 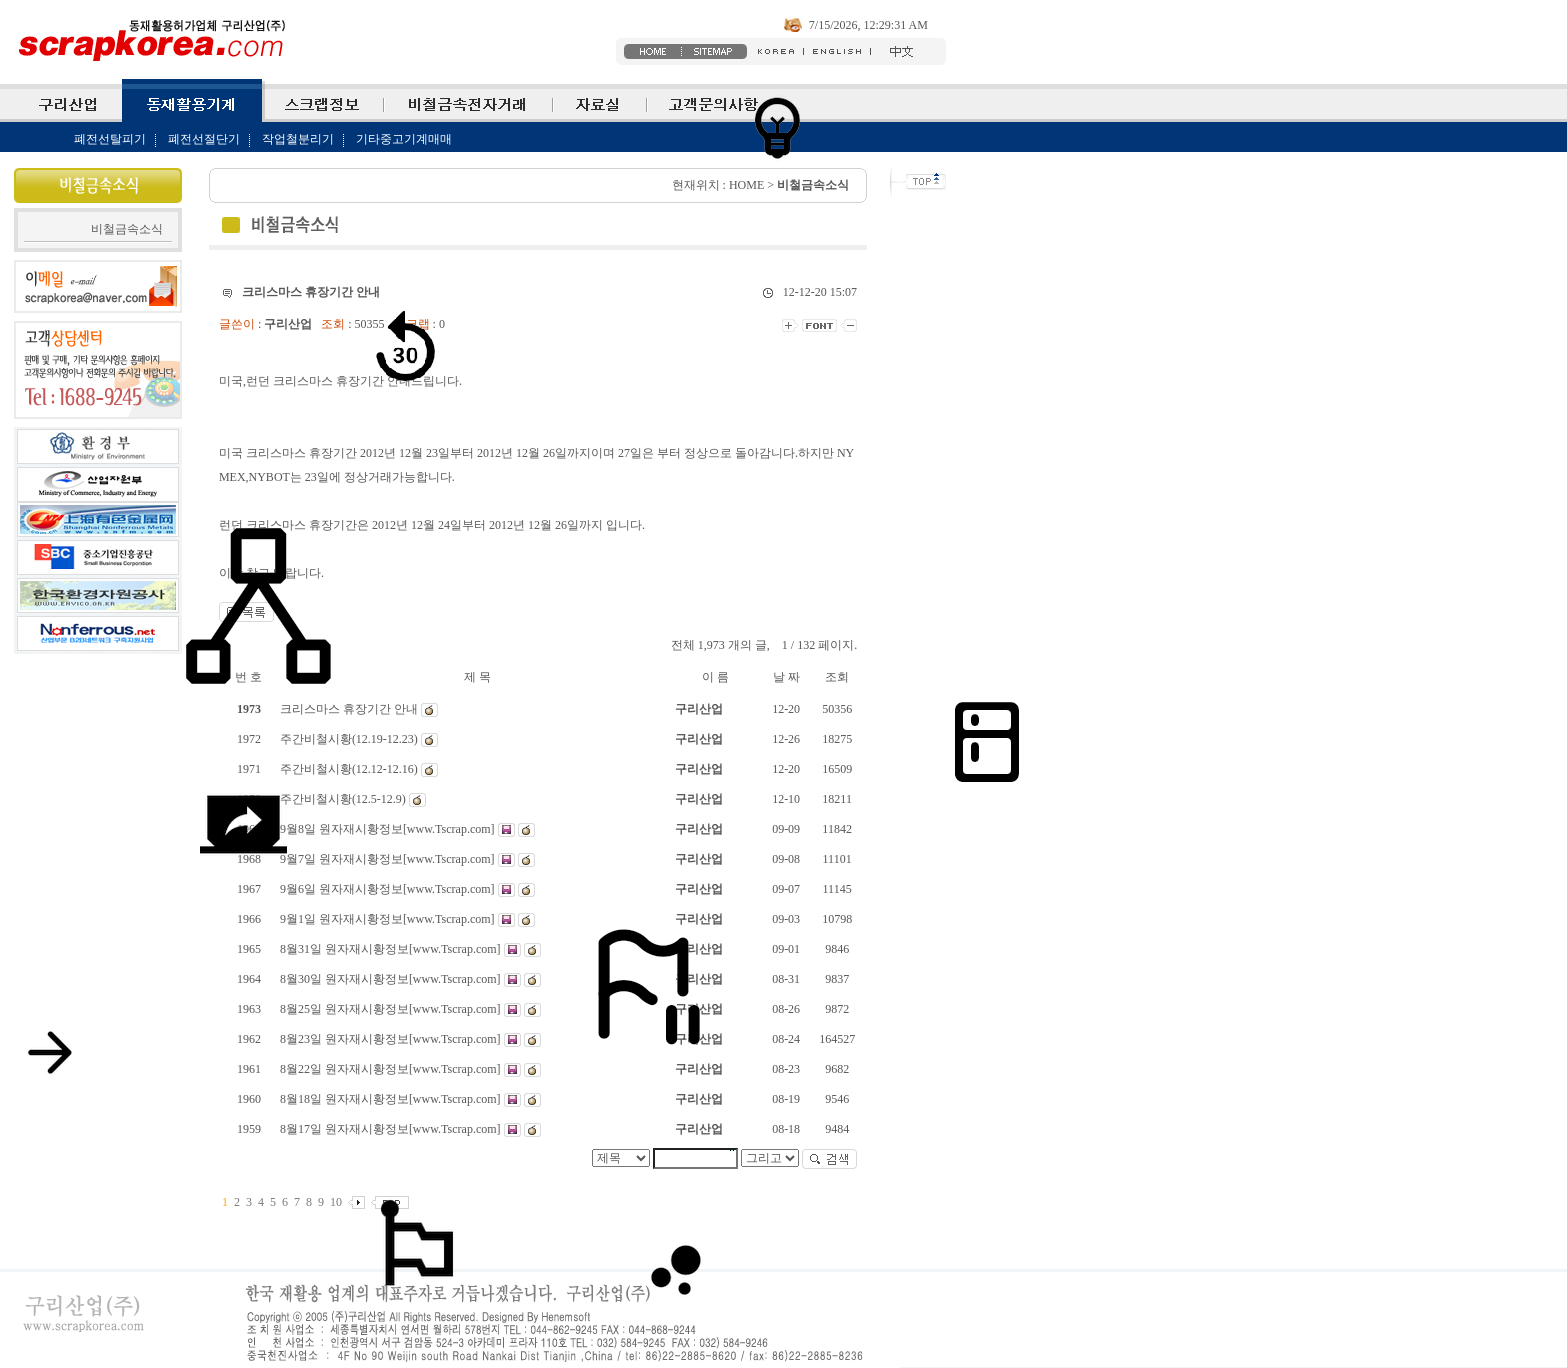 What do you see at coordinates (50, 1052) in the screenshot?
I see `navigate to the next page or step` at bounding box center [50, 1052].